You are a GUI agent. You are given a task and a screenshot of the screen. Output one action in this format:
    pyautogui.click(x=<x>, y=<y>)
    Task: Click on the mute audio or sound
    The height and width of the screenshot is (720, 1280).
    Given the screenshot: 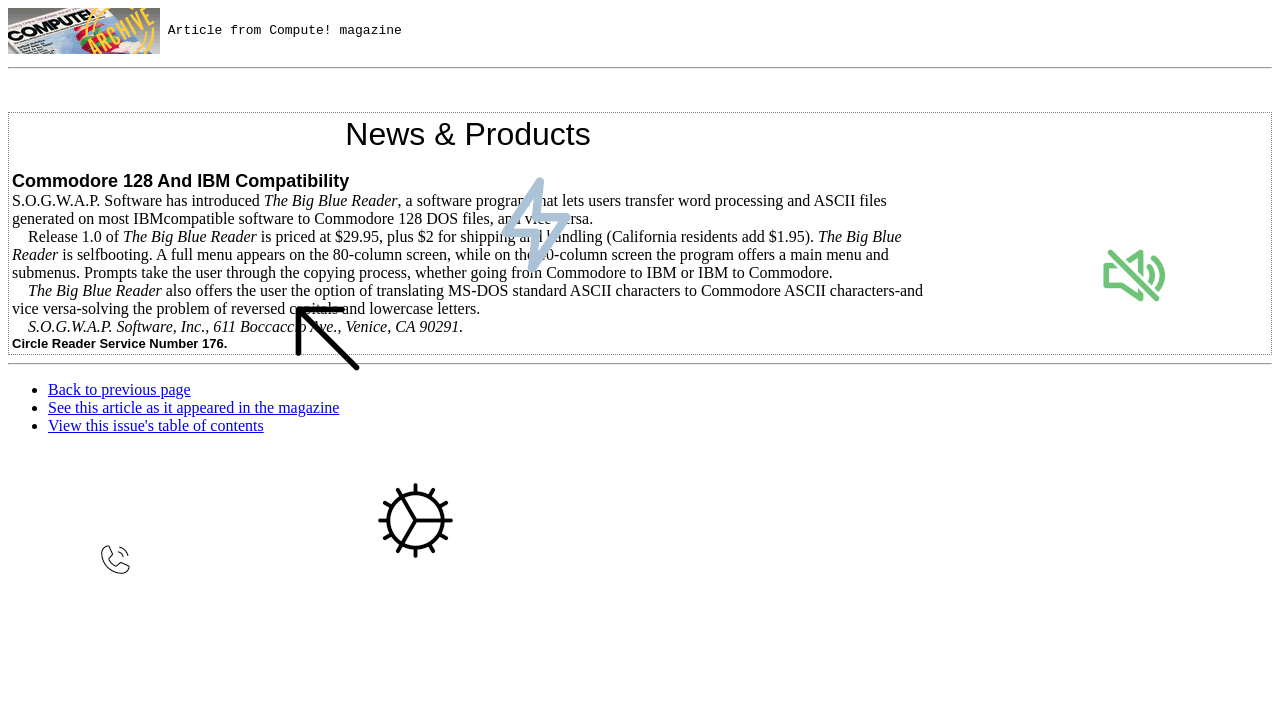 What is the action you would take?
    pyautogui.click(x=1133, y=275)
    